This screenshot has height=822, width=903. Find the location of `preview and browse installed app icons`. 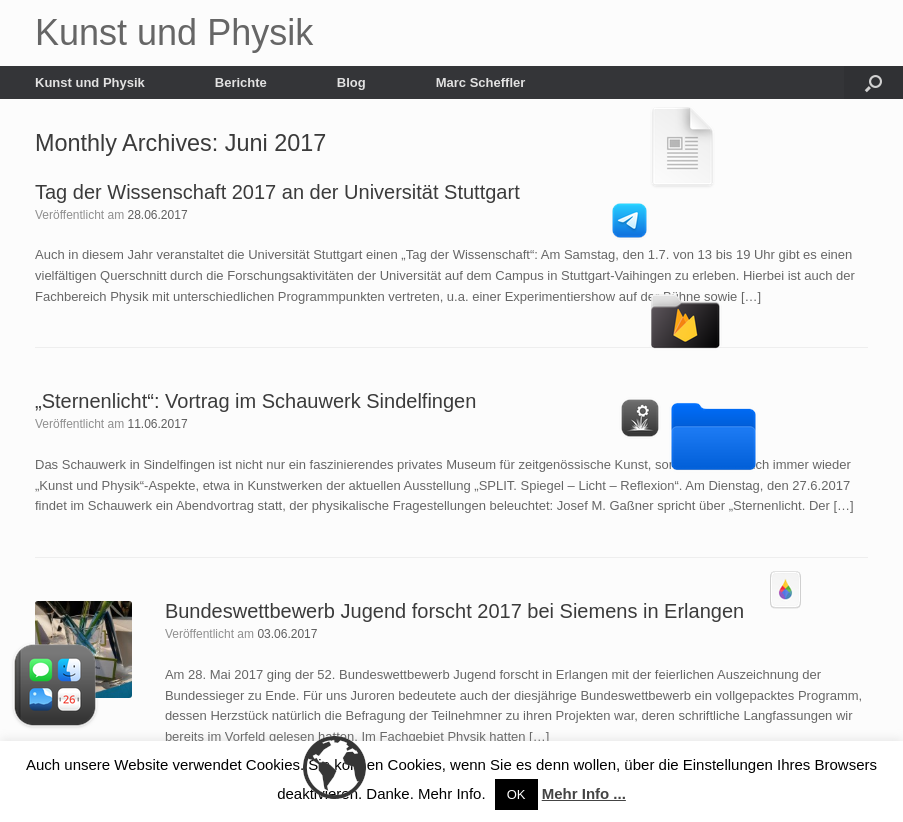

preview and browse installed app icons is located at coordinates (55, 685).